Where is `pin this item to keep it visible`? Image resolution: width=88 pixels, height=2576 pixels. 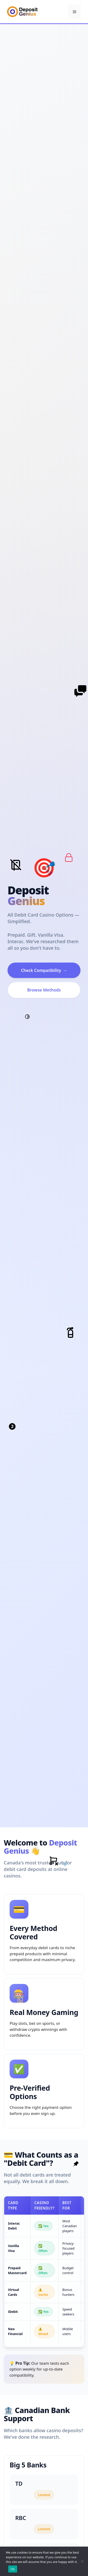
pin this item to keep it visible is located at coordinates (76, 2164).